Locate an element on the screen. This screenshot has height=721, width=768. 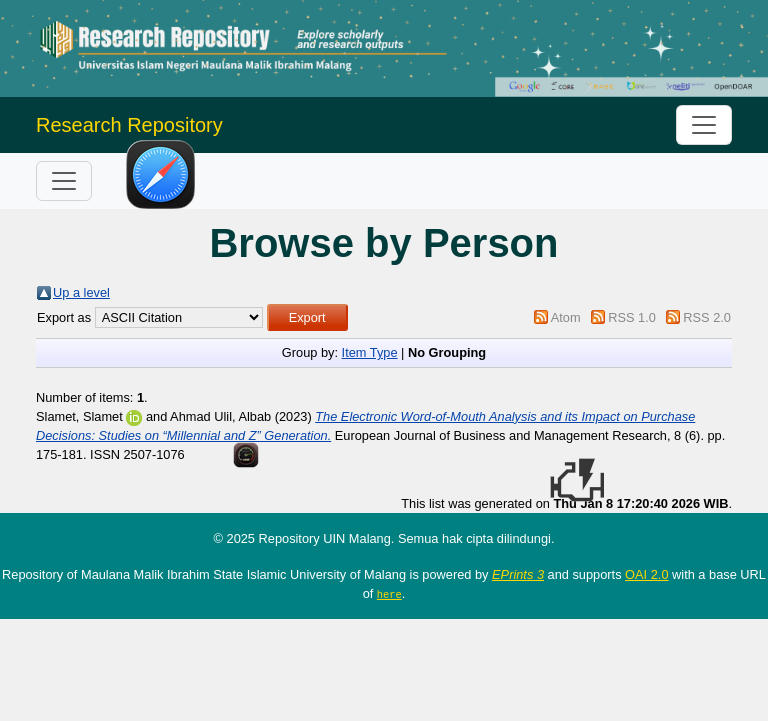
open Safari web browser is located at coordinates (160, 174).